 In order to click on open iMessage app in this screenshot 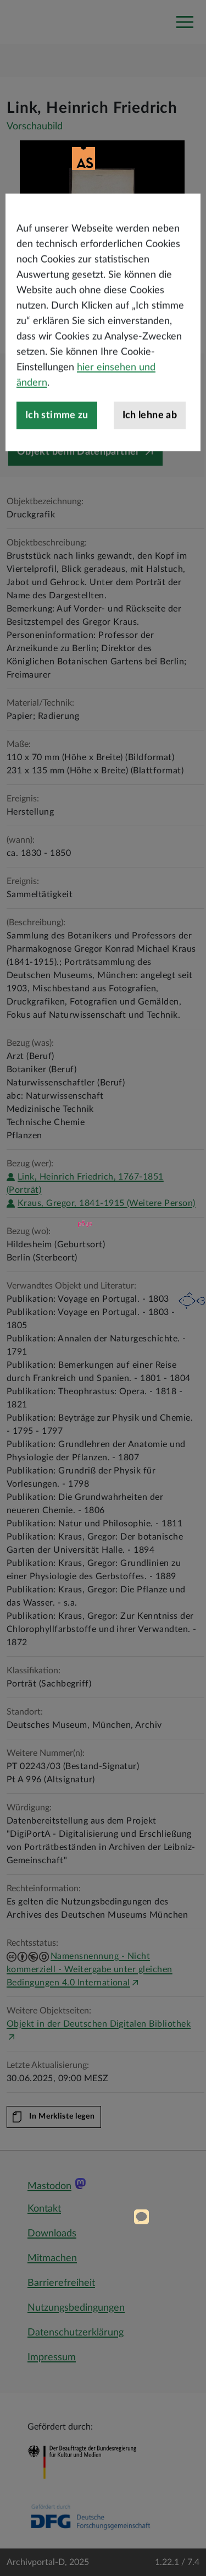, I will do `click(141, 2217)`.